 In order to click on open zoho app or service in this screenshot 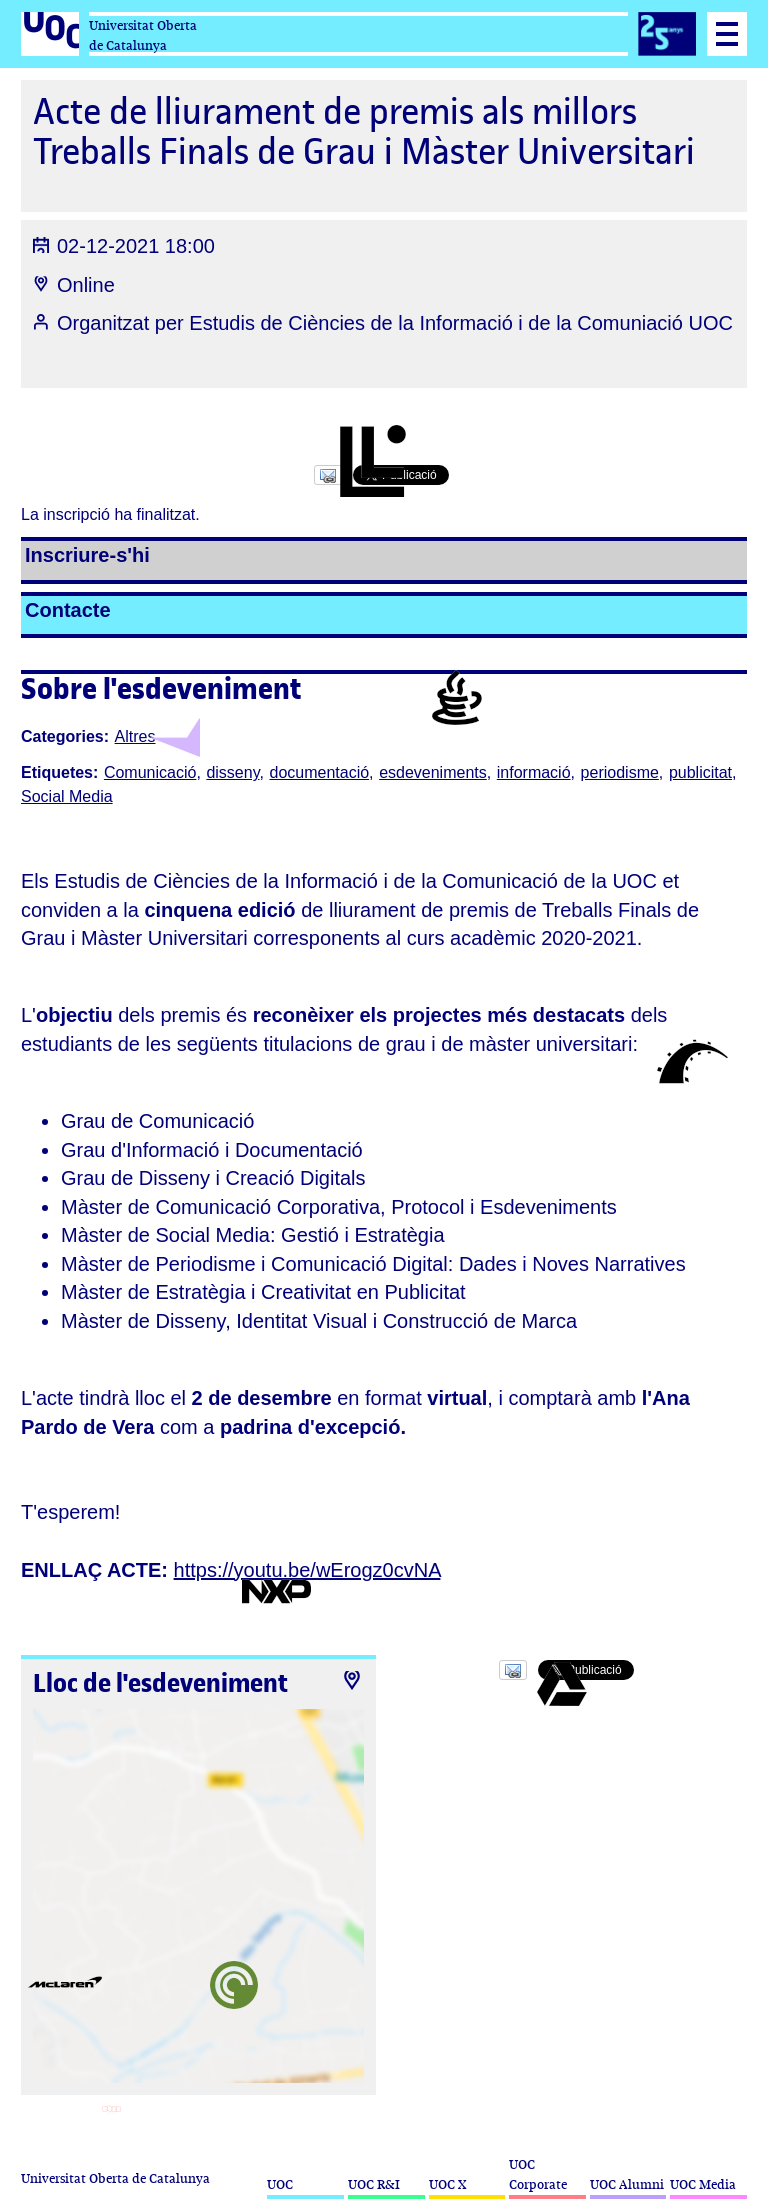, I will do `click(111, 2109)`.